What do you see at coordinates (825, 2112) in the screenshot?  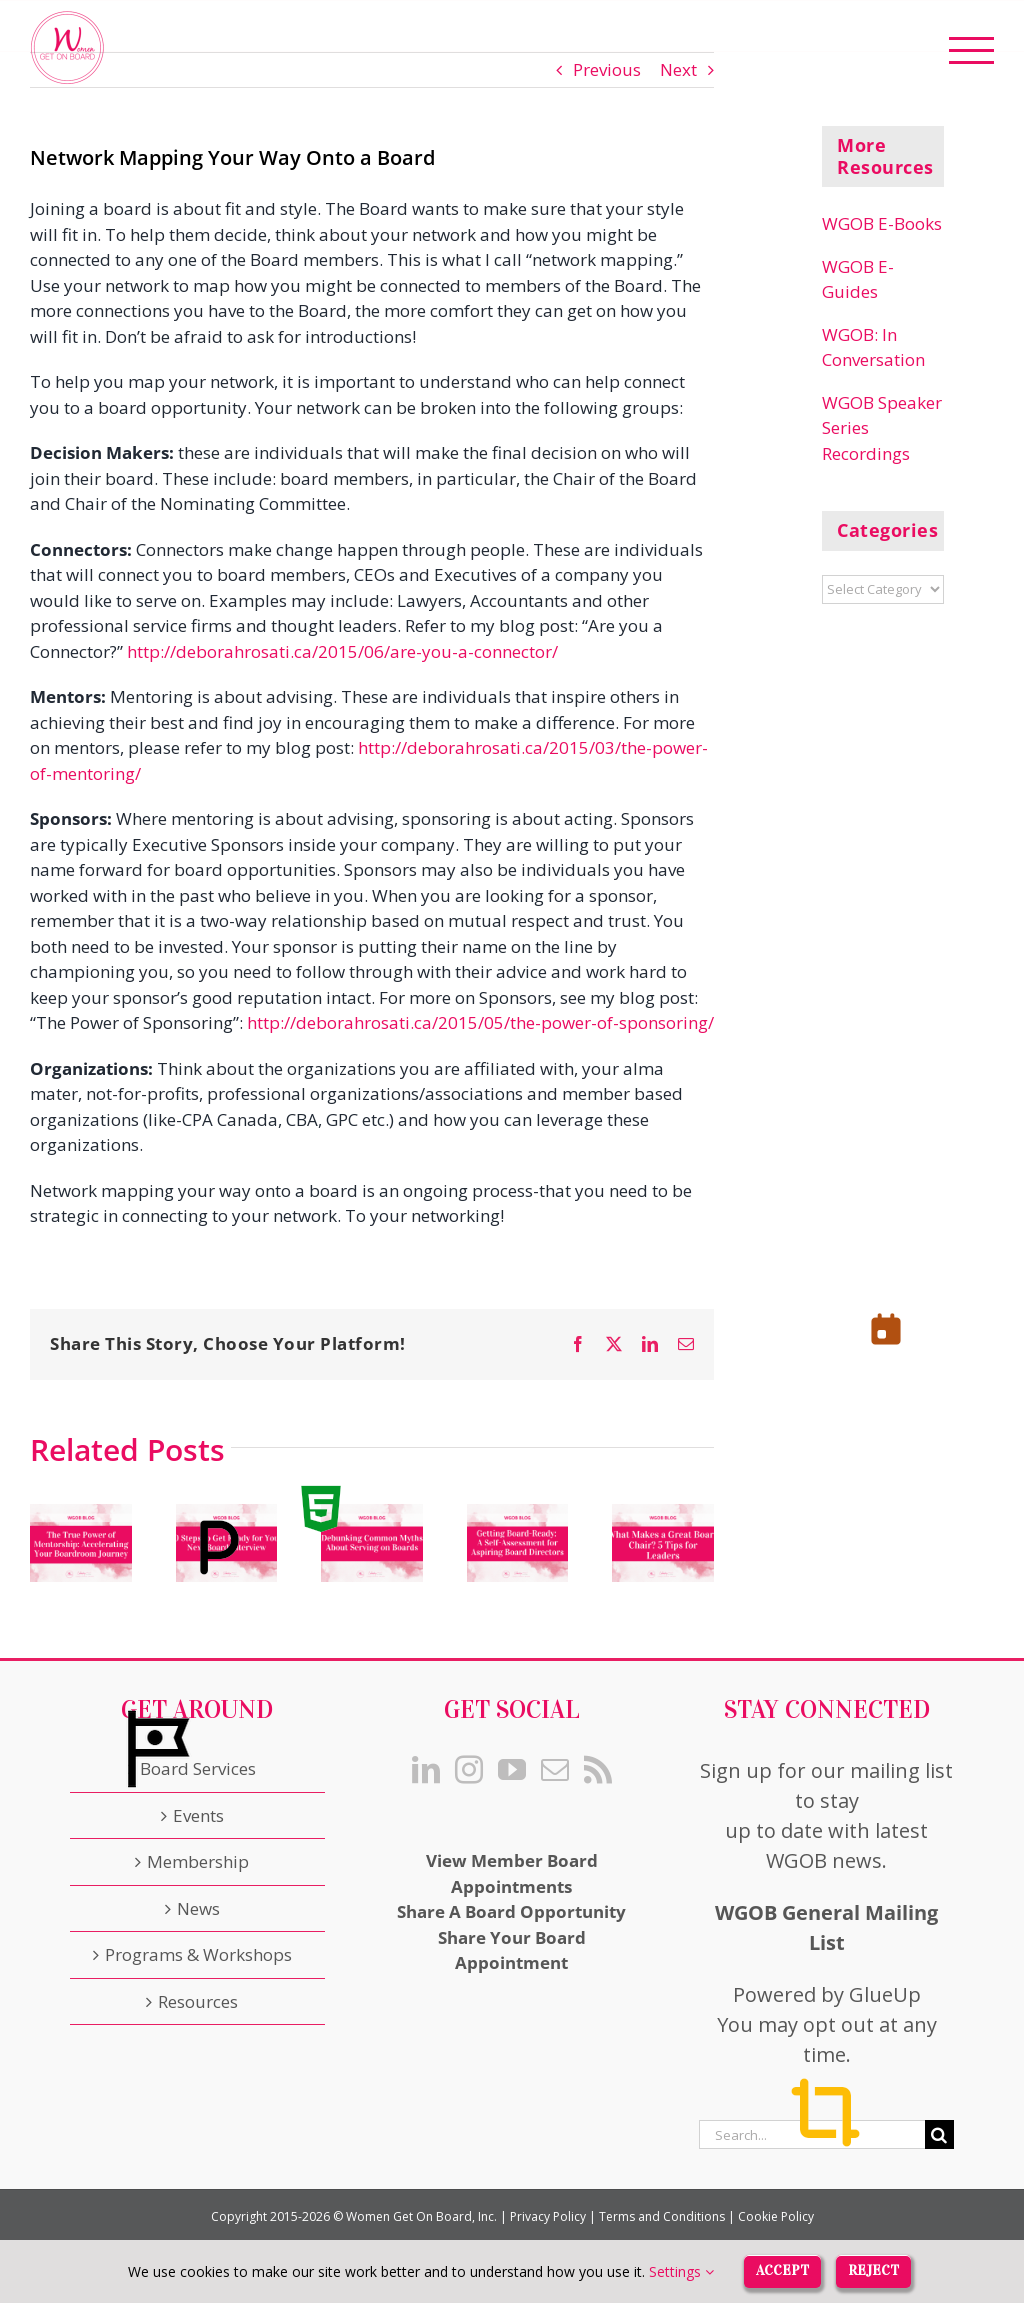 I see `crop or resize an image` at bounding box center [825, 2112].